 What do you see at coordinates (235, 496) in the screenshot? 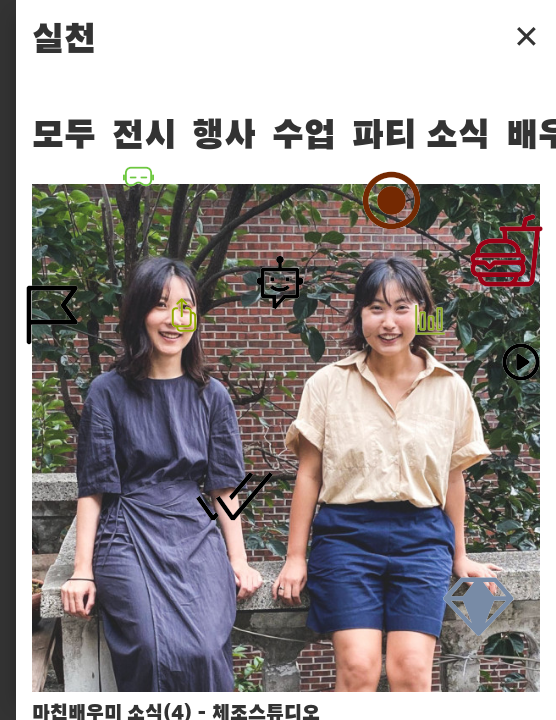
I see `mark all items as complete` at bounding box center [235, 496].